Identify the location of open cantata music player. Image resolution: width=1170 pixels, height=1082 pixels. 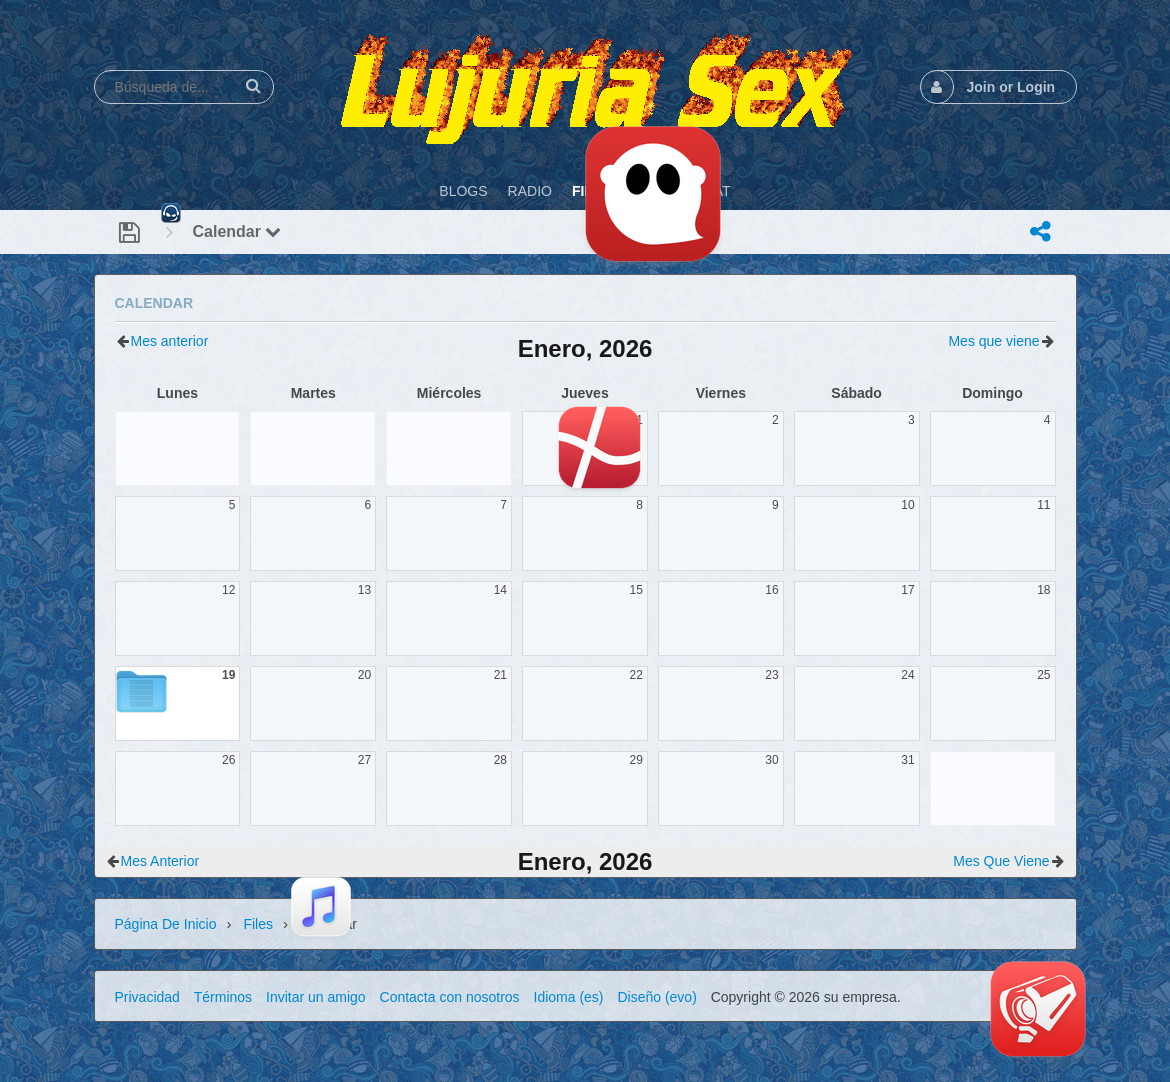
(321, 907).